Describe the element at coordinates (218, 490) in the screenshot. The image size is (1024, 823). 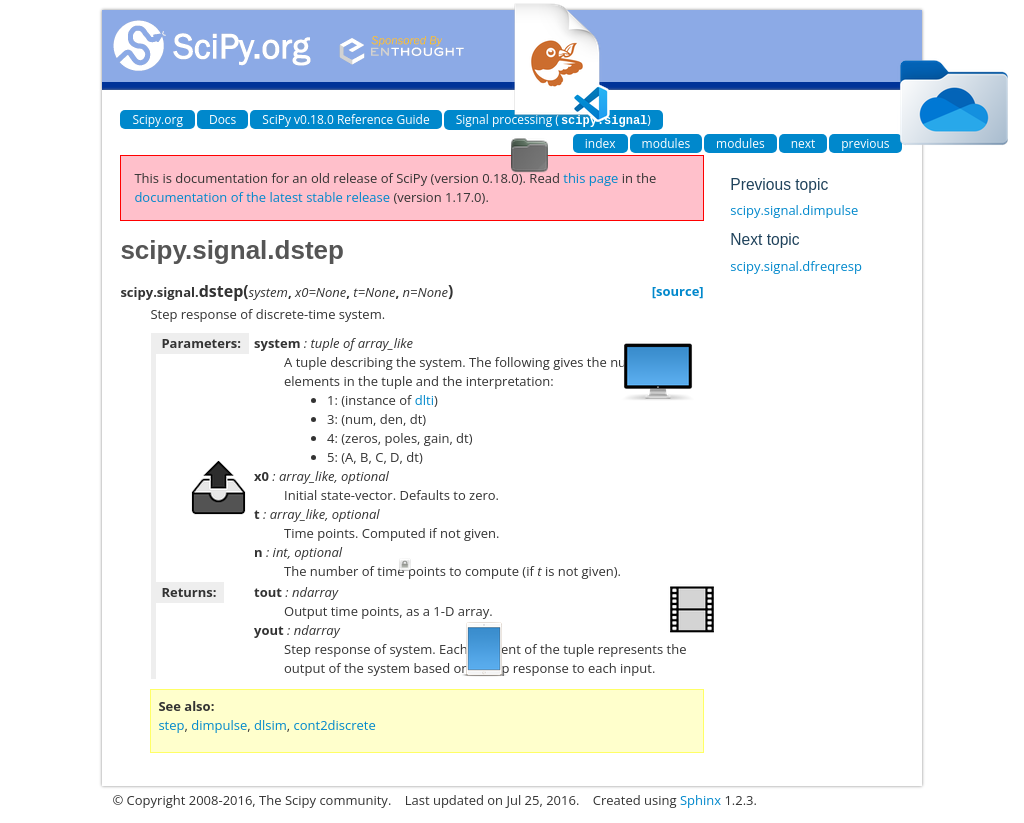
I see `view outgoing mail in your outbox` at that location.